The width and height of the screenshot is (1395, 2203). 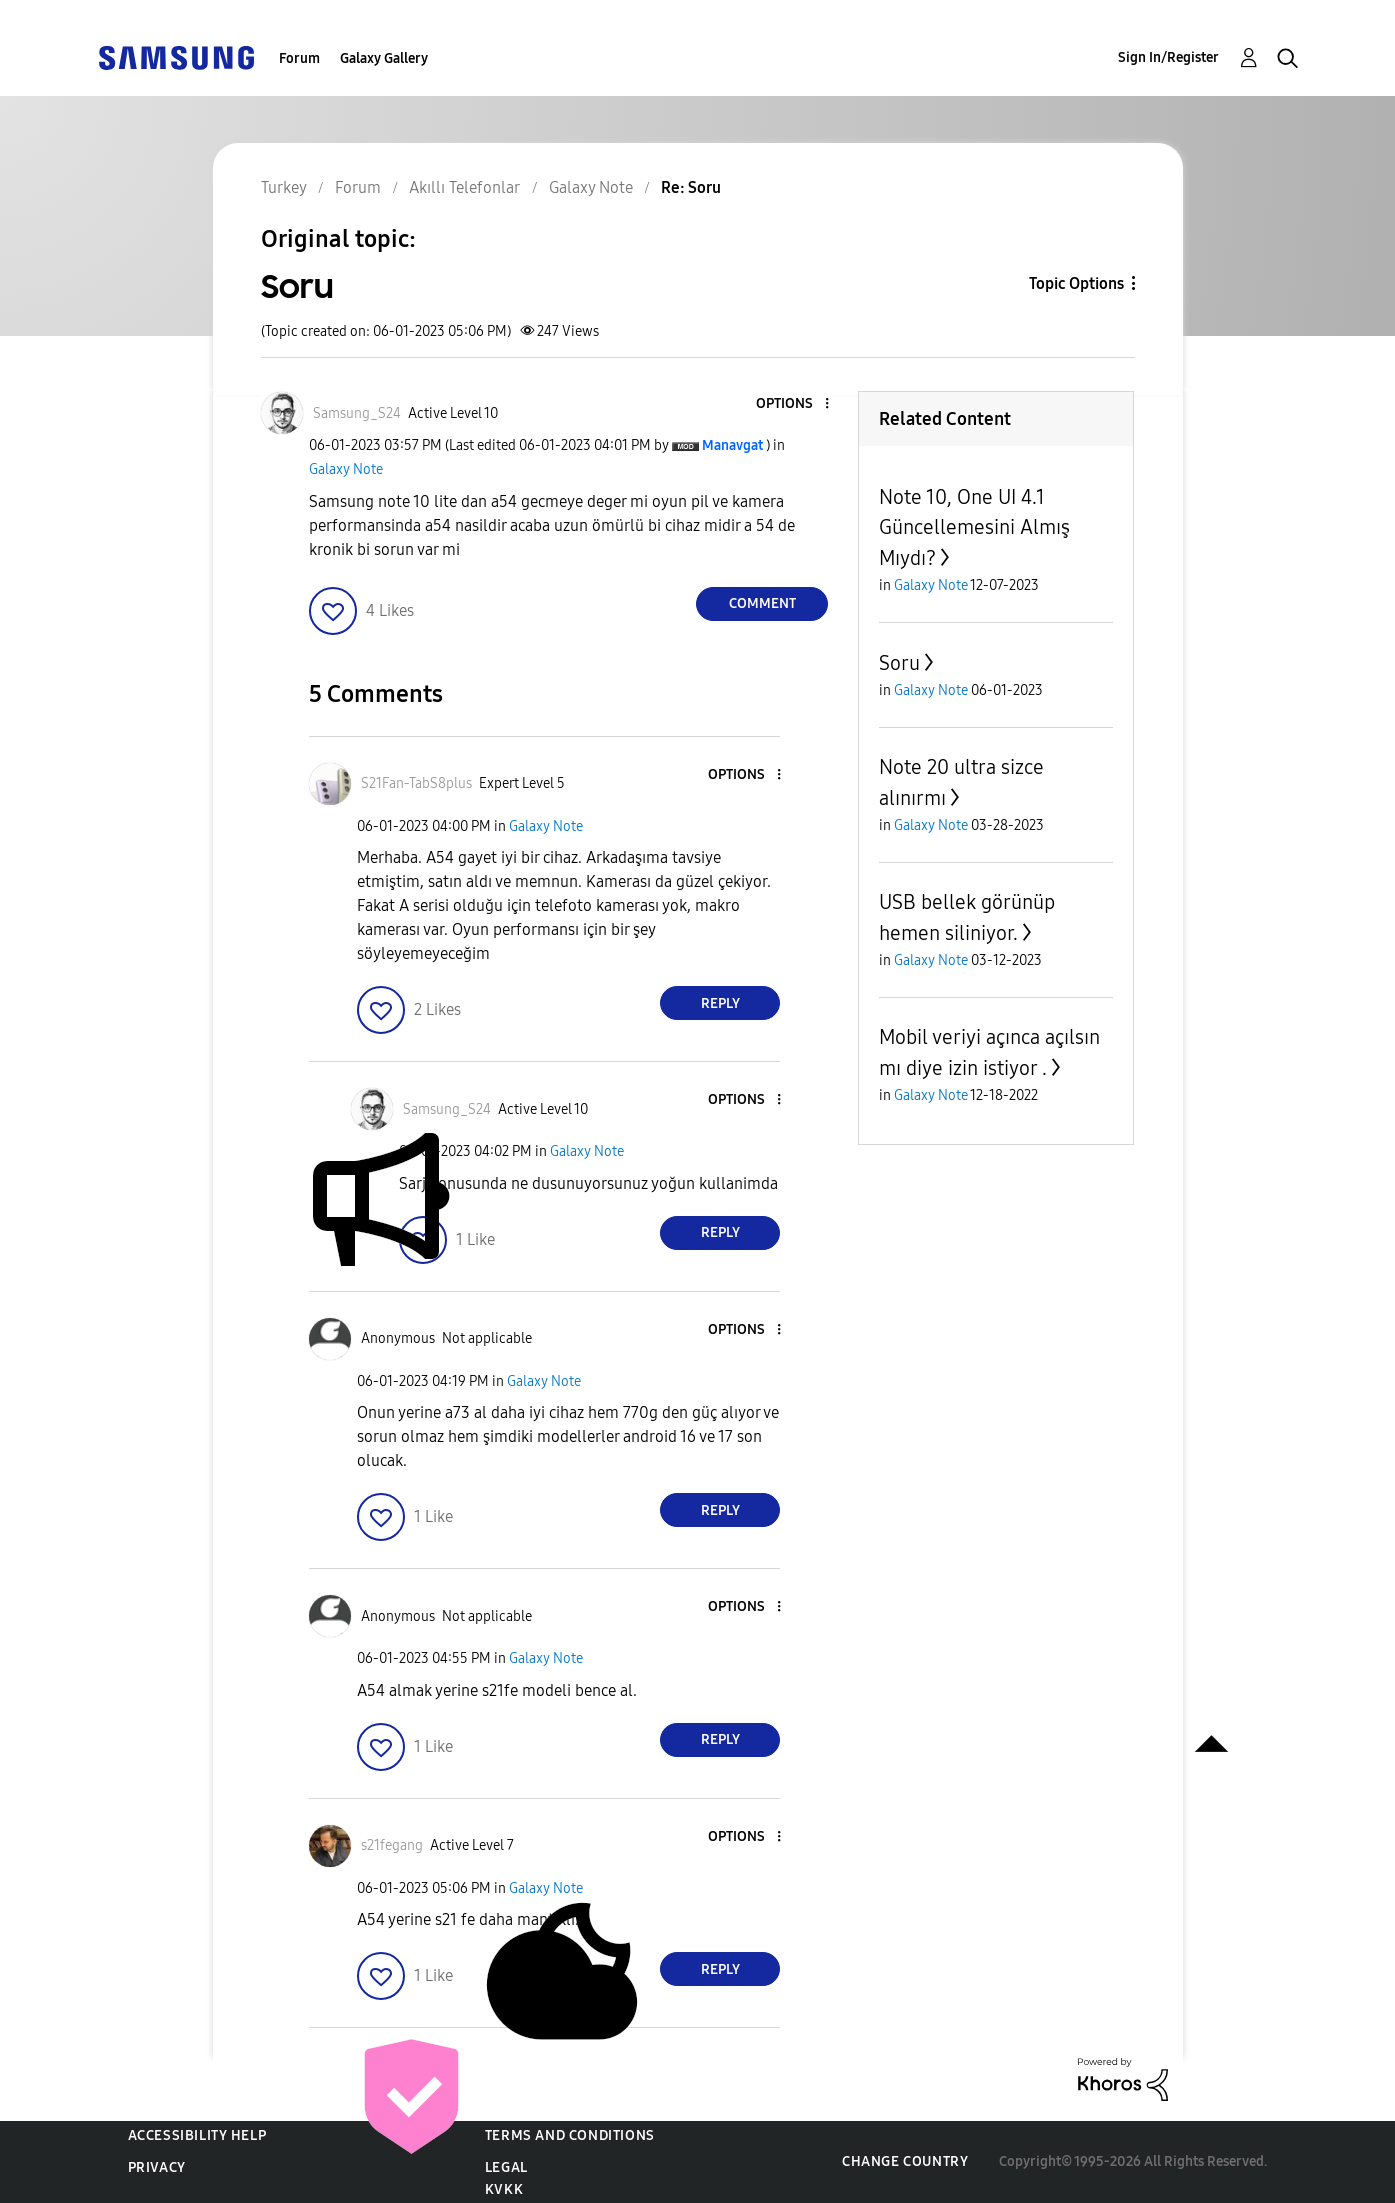 I want to click on make an announcement or broadcast, so click(x=376, y=1196).